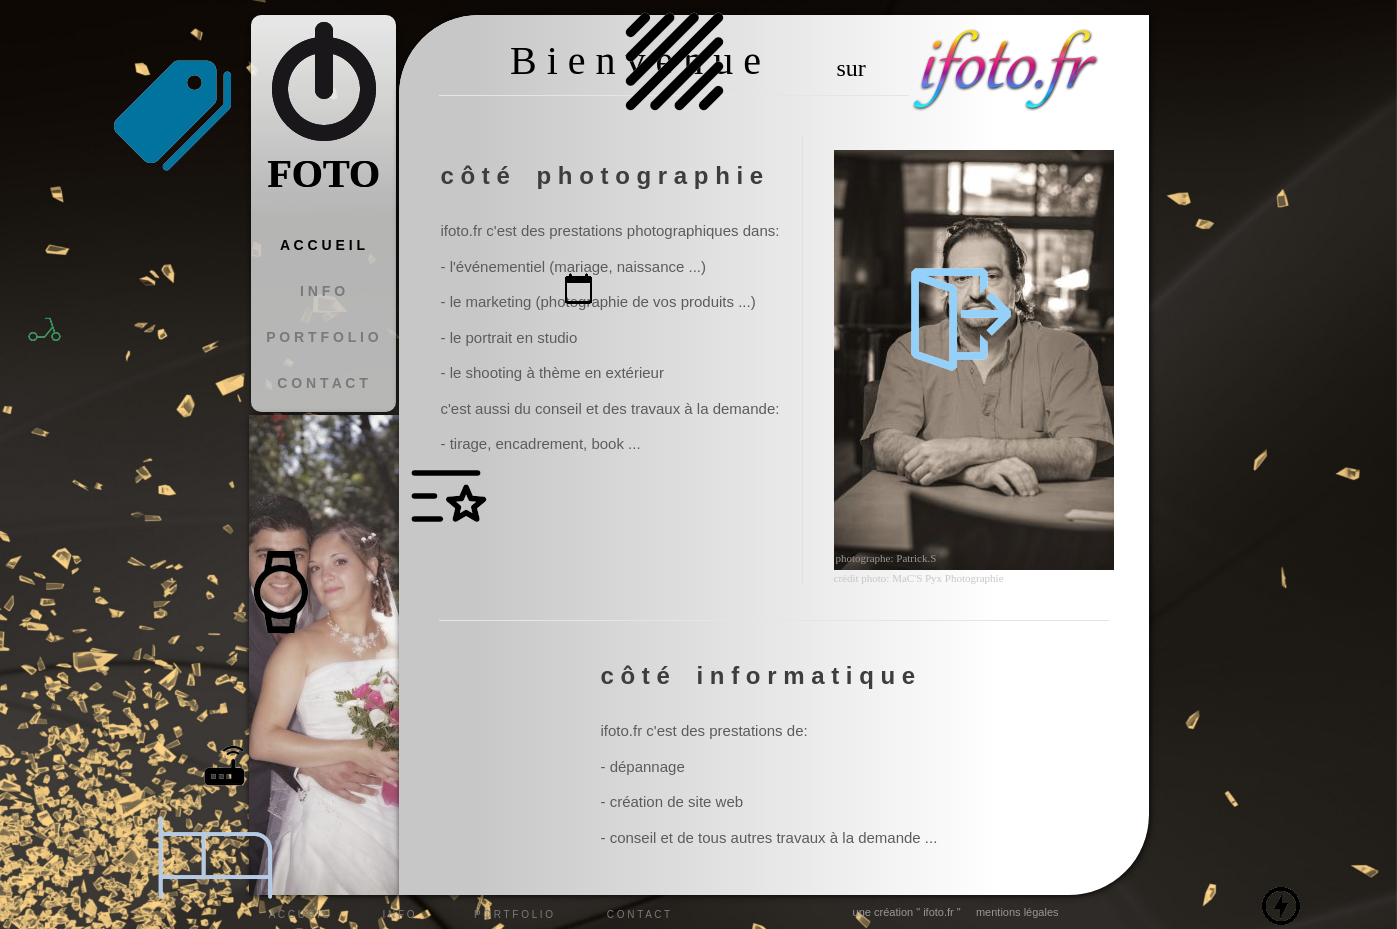 Image resolution: width=1397 pixels, height=929 pixels. I want to click on apply texture or pattern to selection, so click(674, 61).